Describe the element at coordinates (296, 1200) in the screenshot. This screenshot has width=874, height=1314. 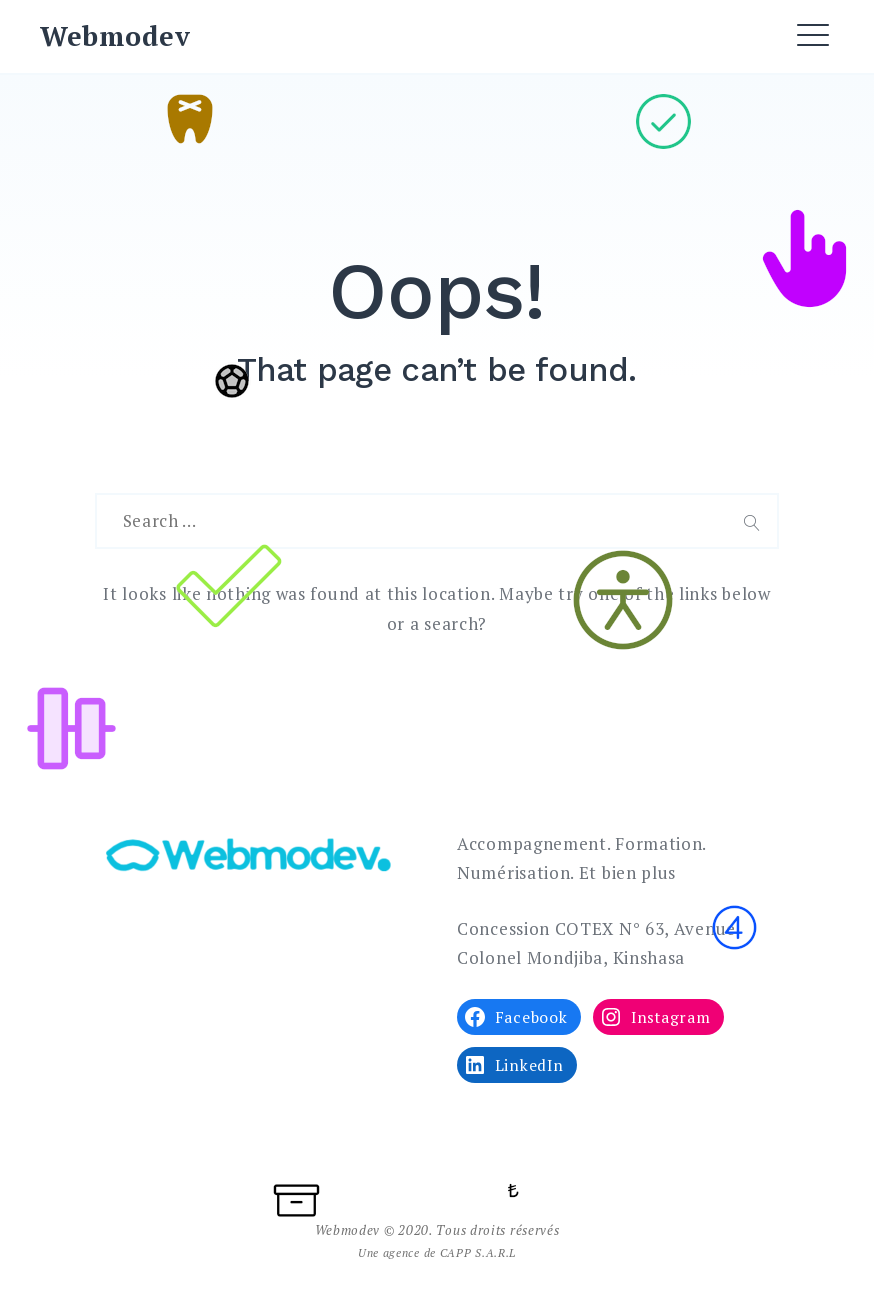
I see `archive selected items` at that location.